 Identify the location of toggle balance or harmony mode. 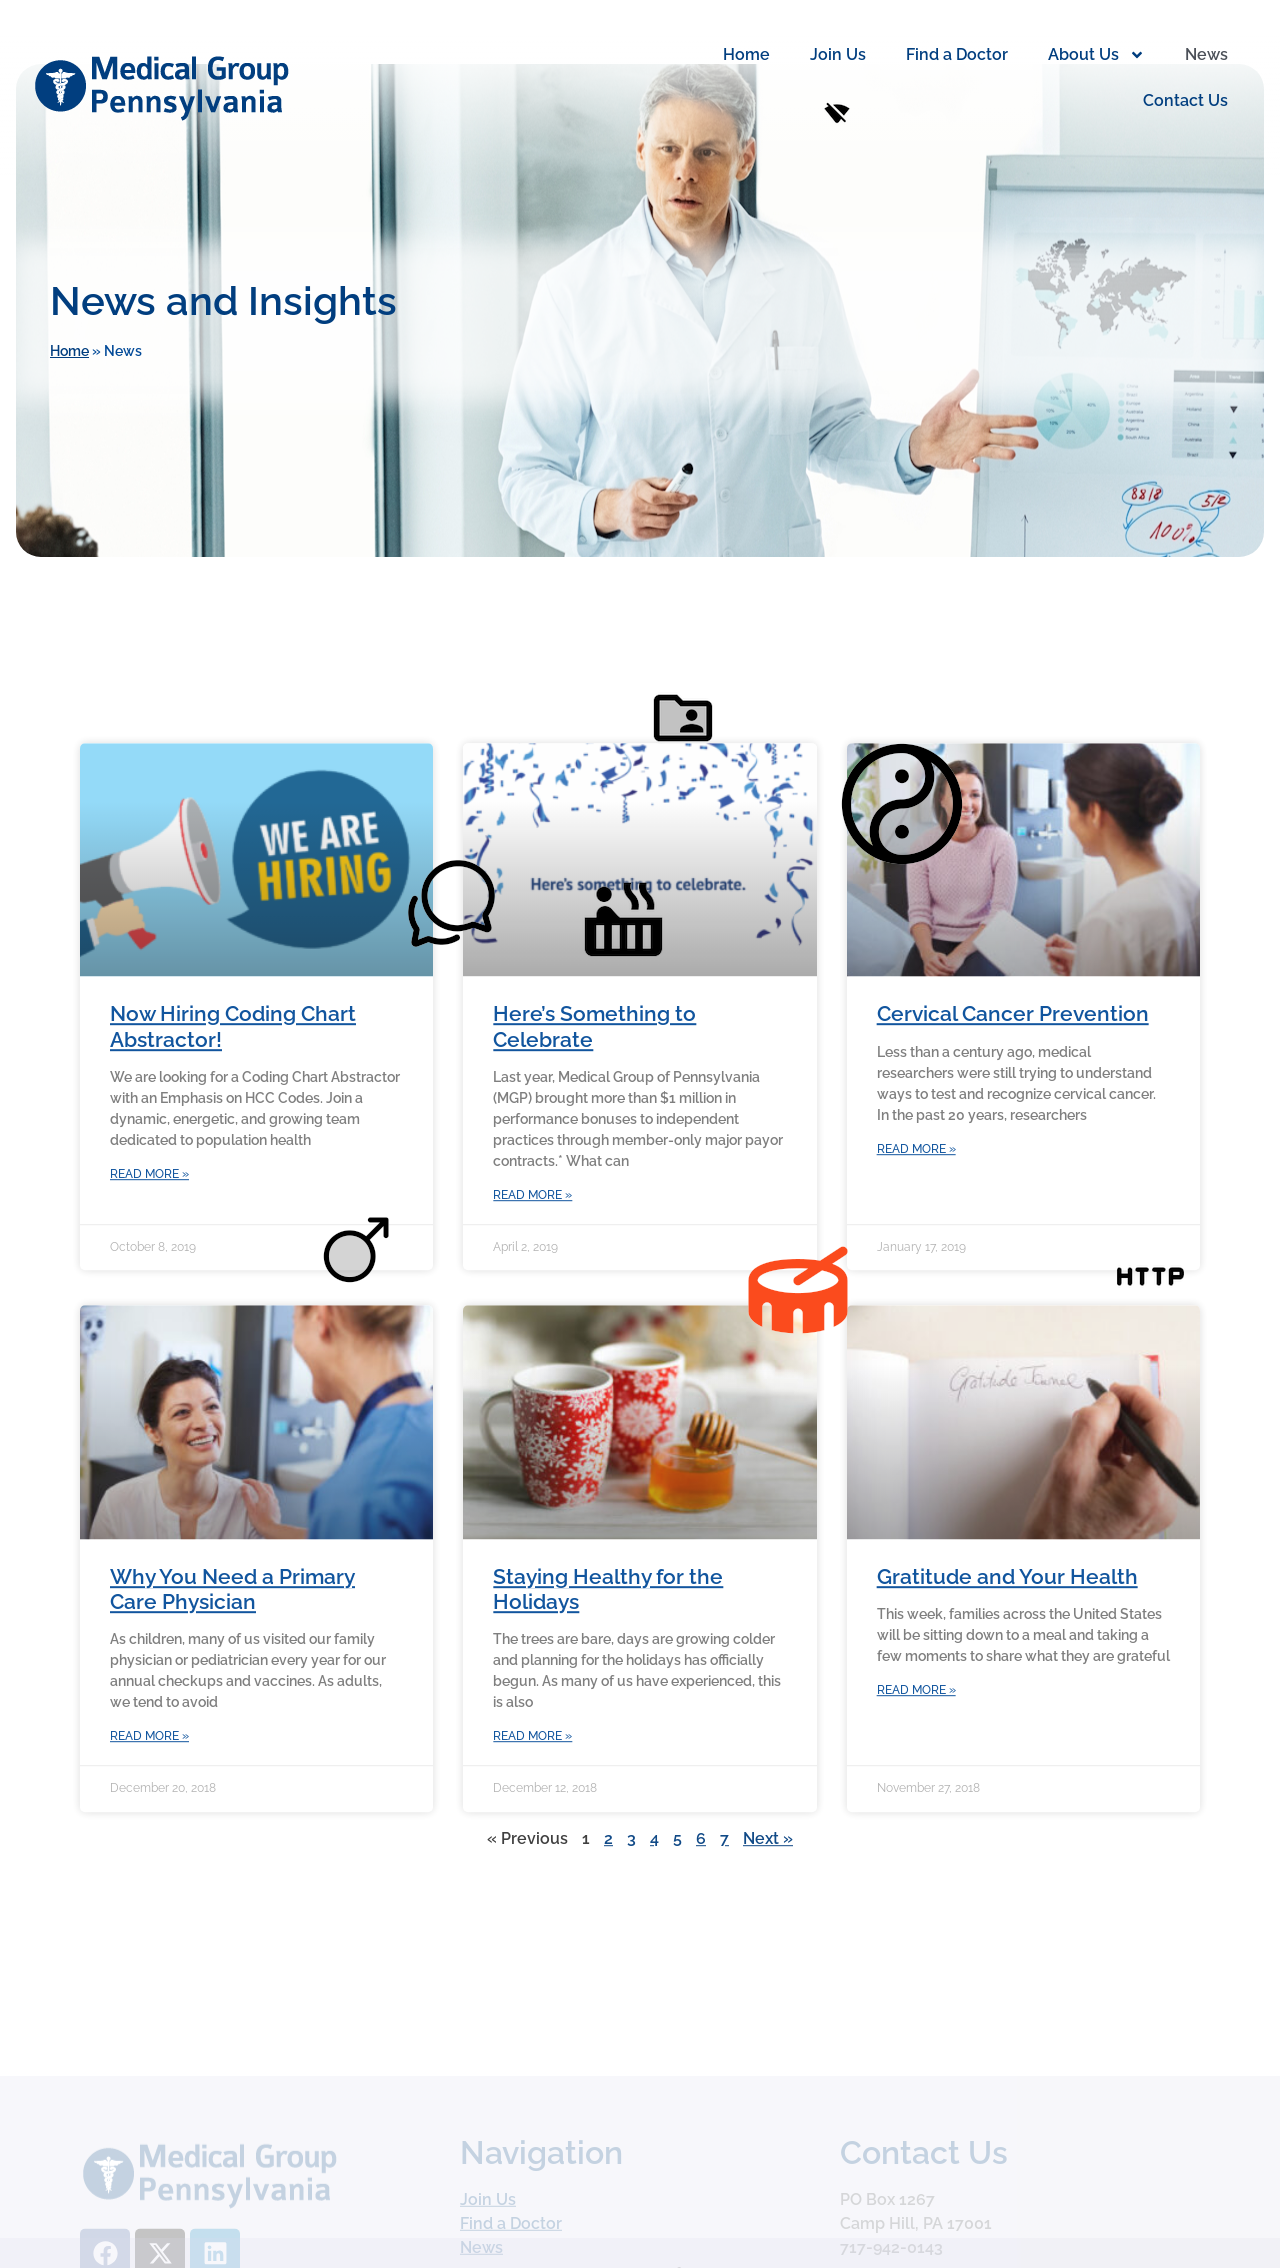
(902, 804).